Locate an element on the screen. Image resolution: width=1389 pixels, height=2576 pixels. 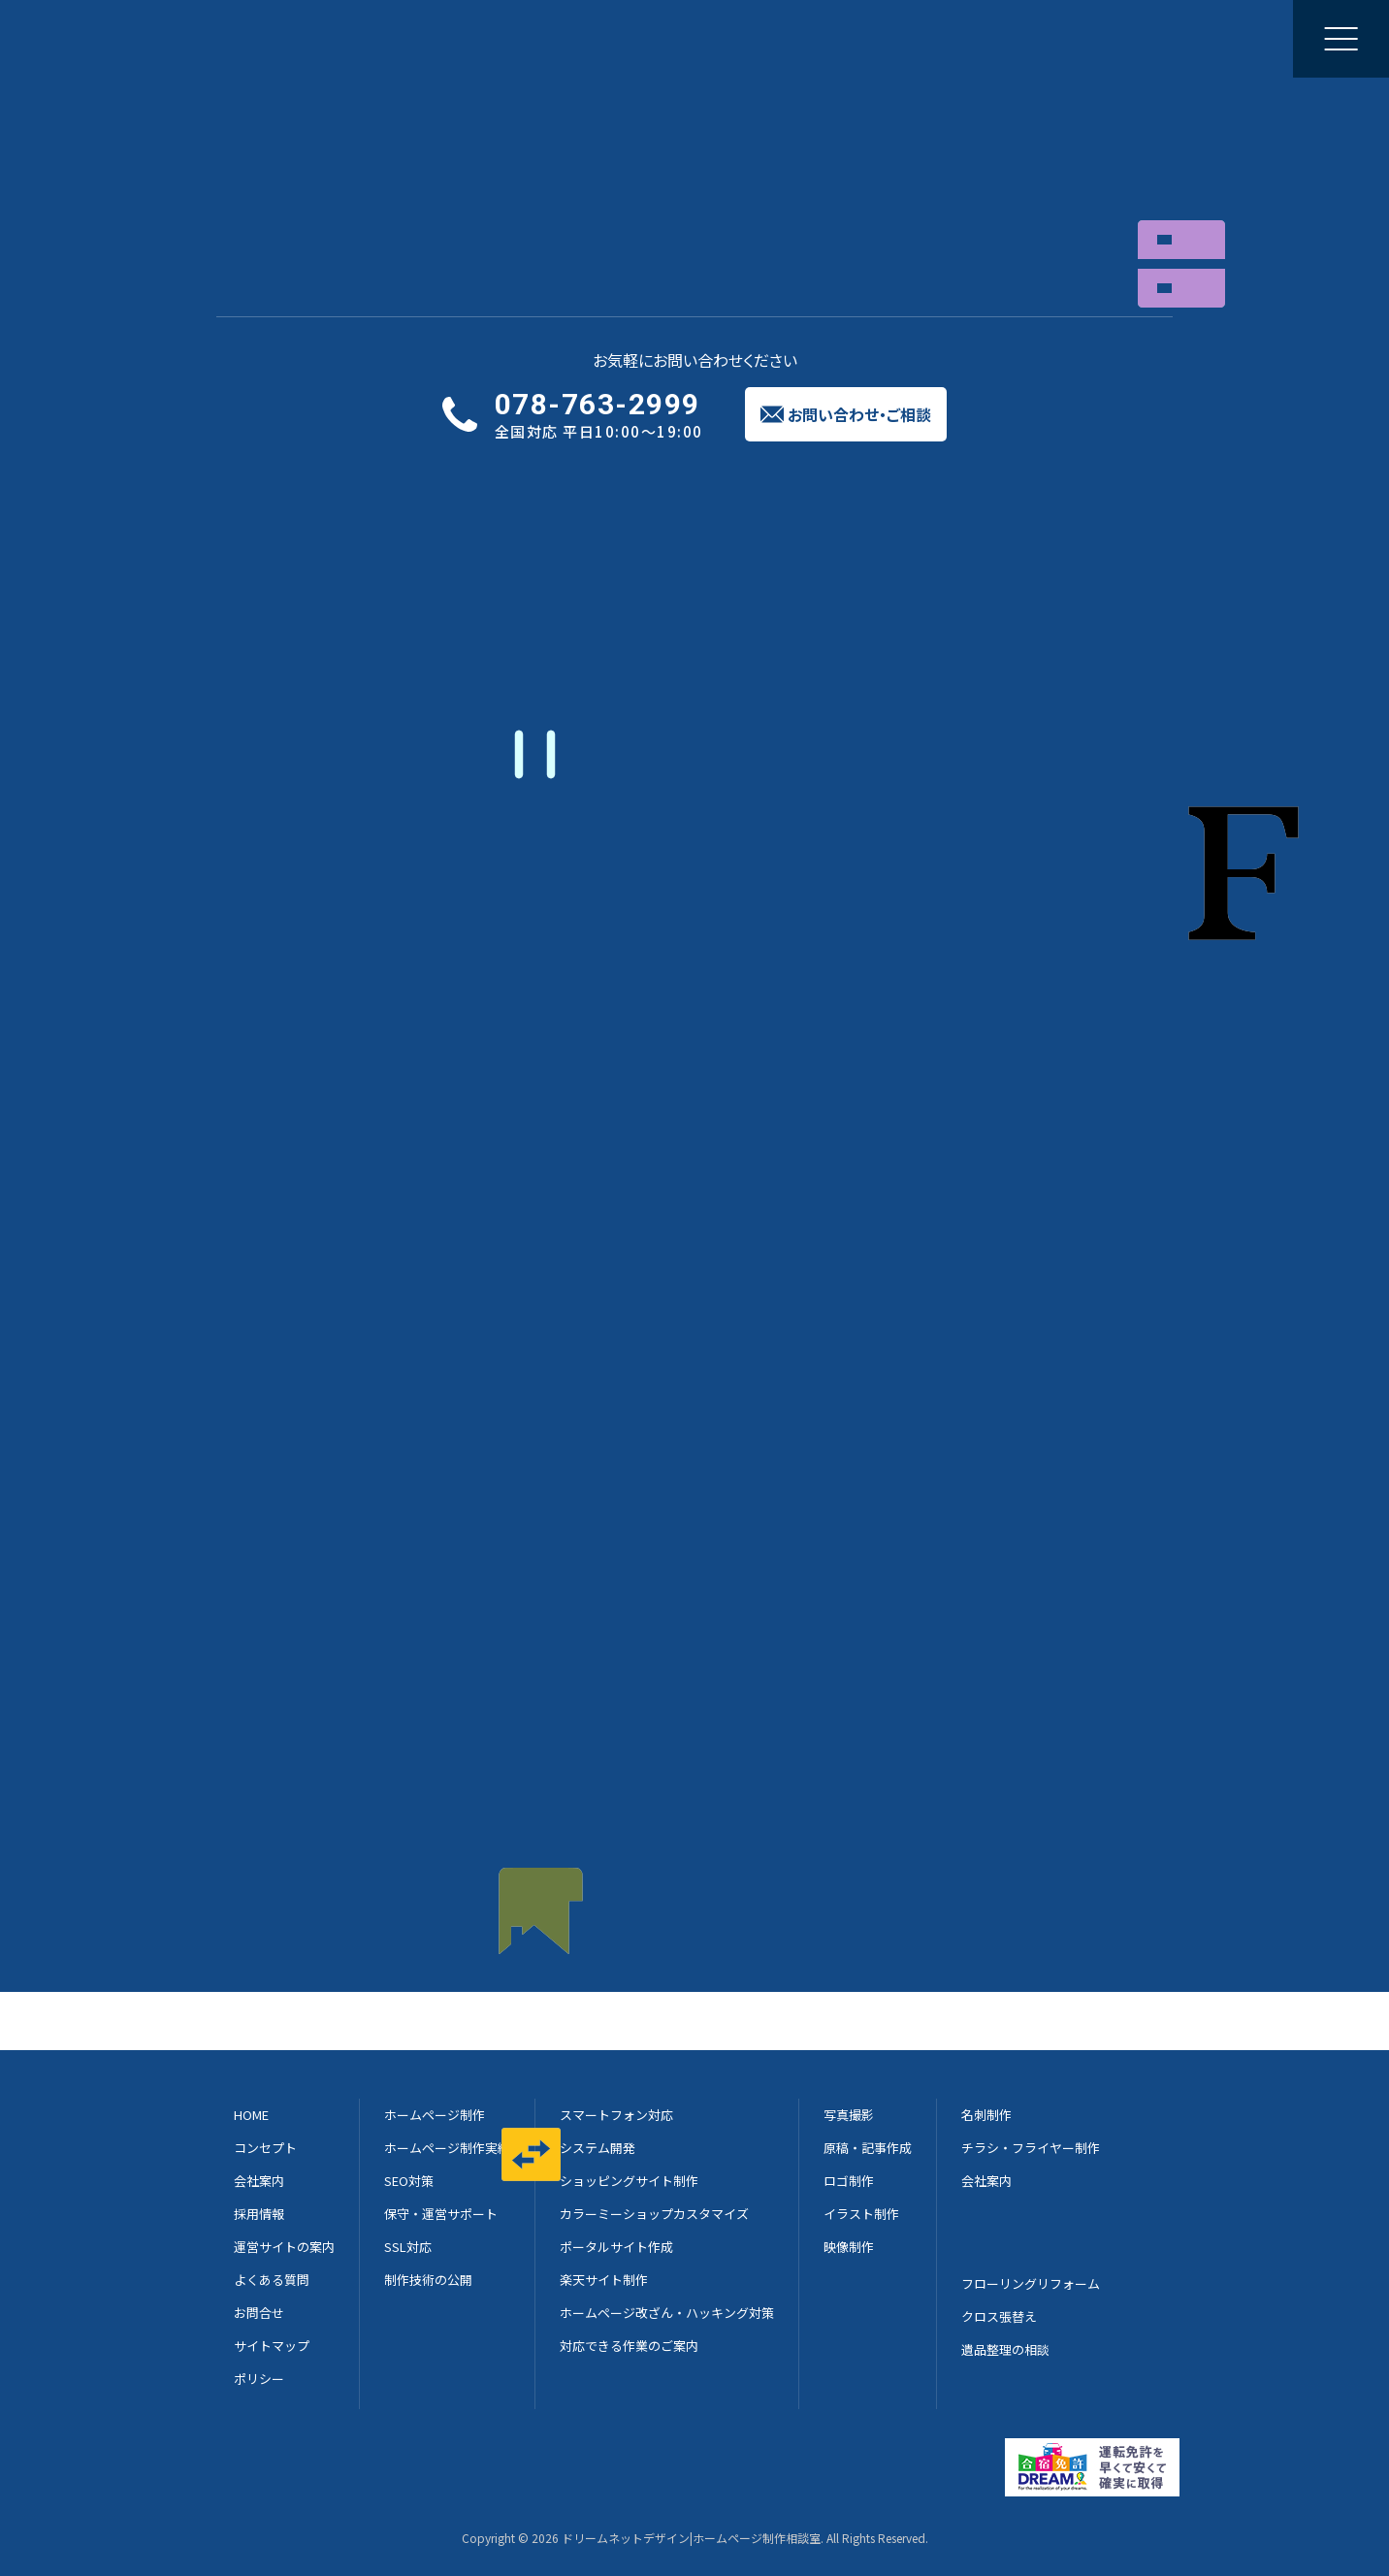
pause media playback is located at coordinates (534, 754).